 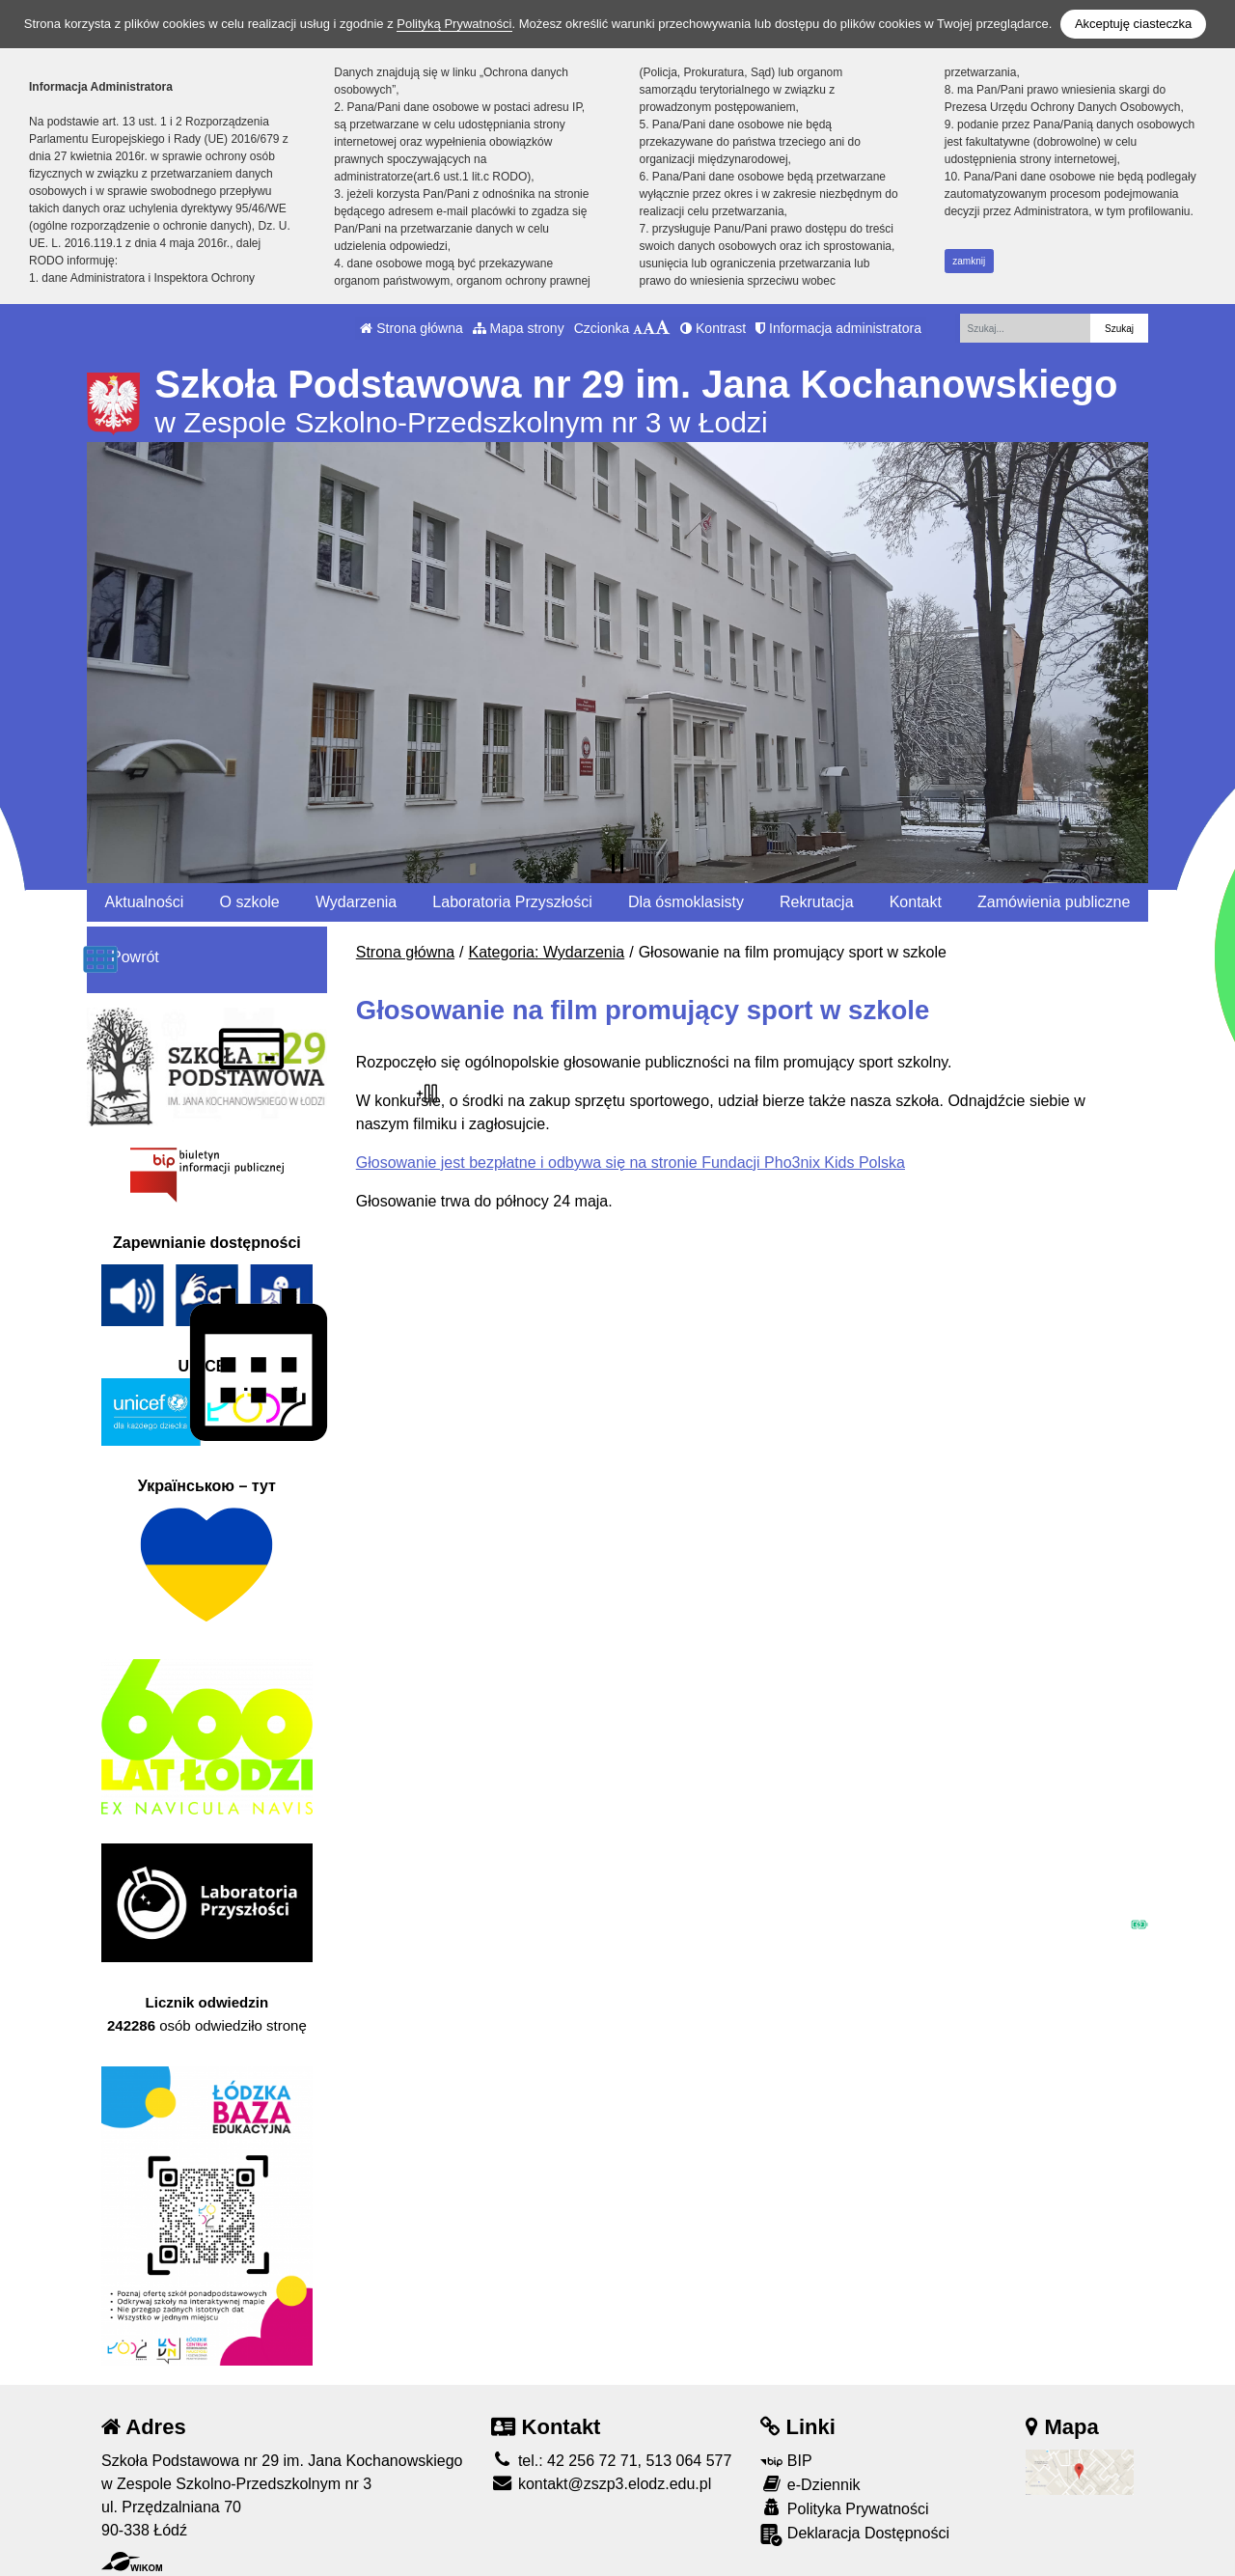 I want to click on manage payment methods, so click(x=251, y=1046).